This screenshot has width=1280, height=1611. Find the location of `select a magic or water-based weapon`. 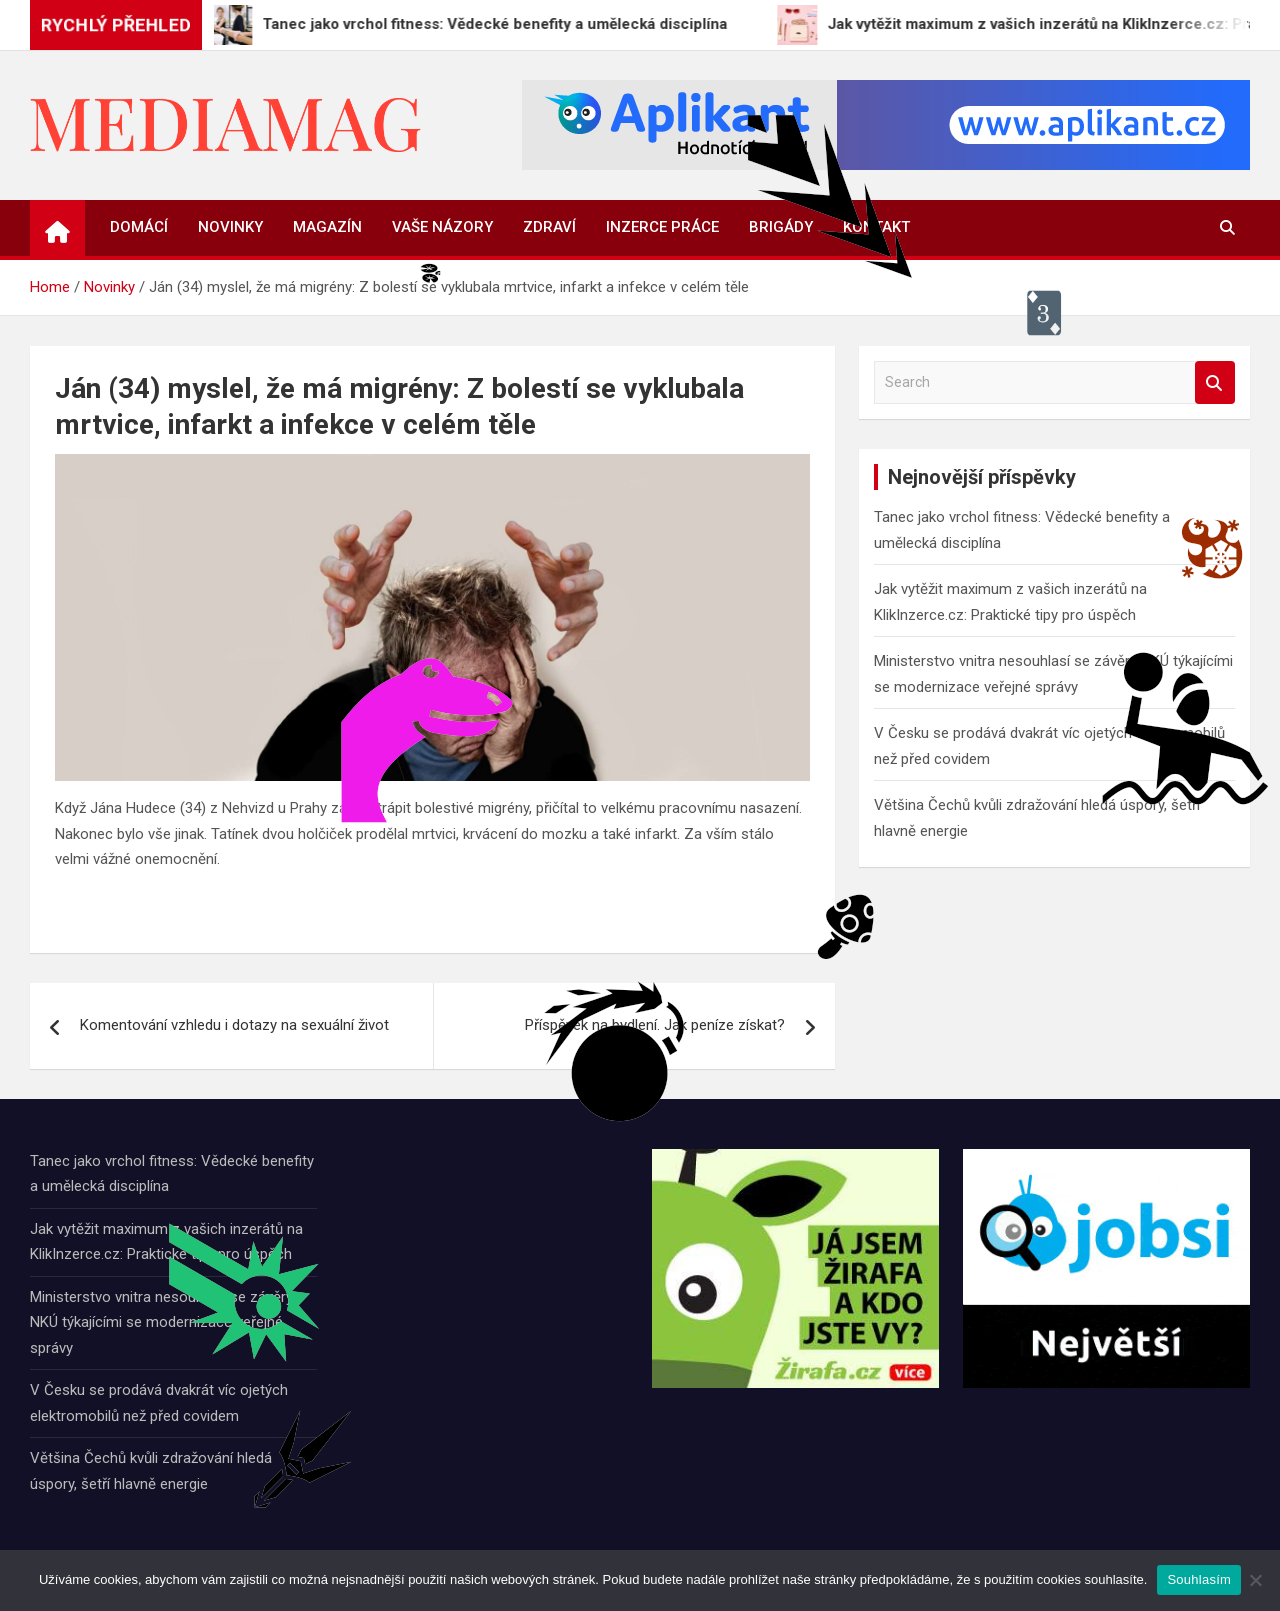

select a magic or water-based weapon is located at coordinates (303, 1459).